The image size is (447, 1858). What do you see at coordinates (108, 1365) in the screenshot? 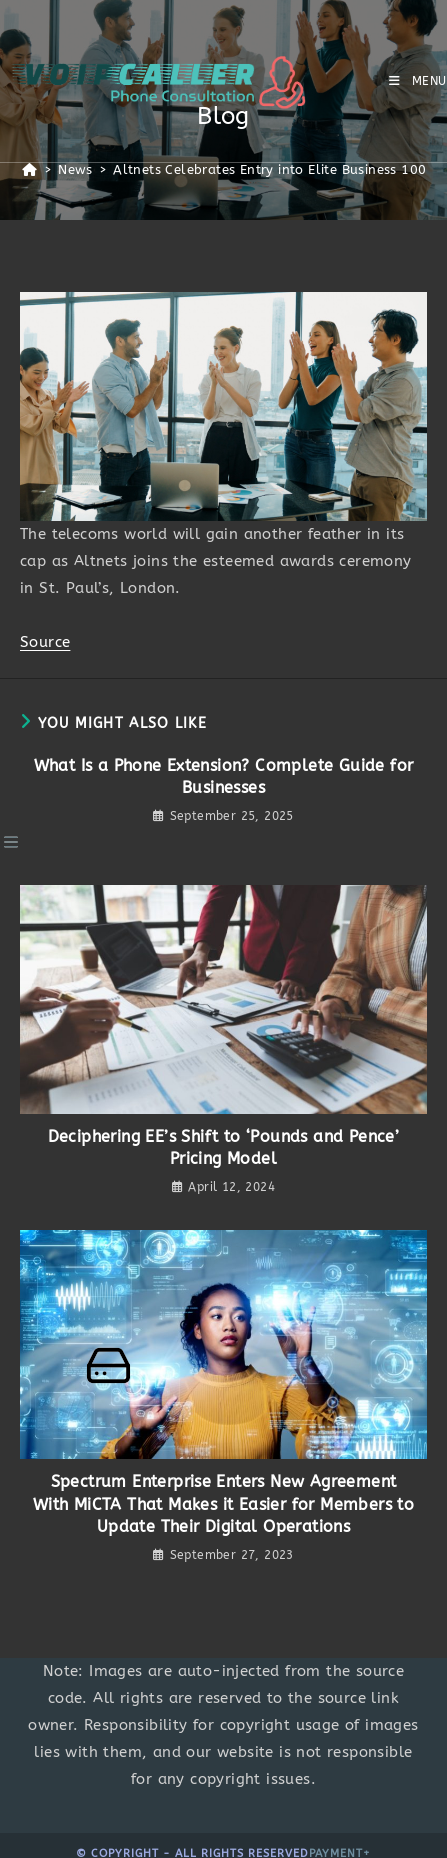
I see `access local storage or drive` at bounding box center [108, 1365].